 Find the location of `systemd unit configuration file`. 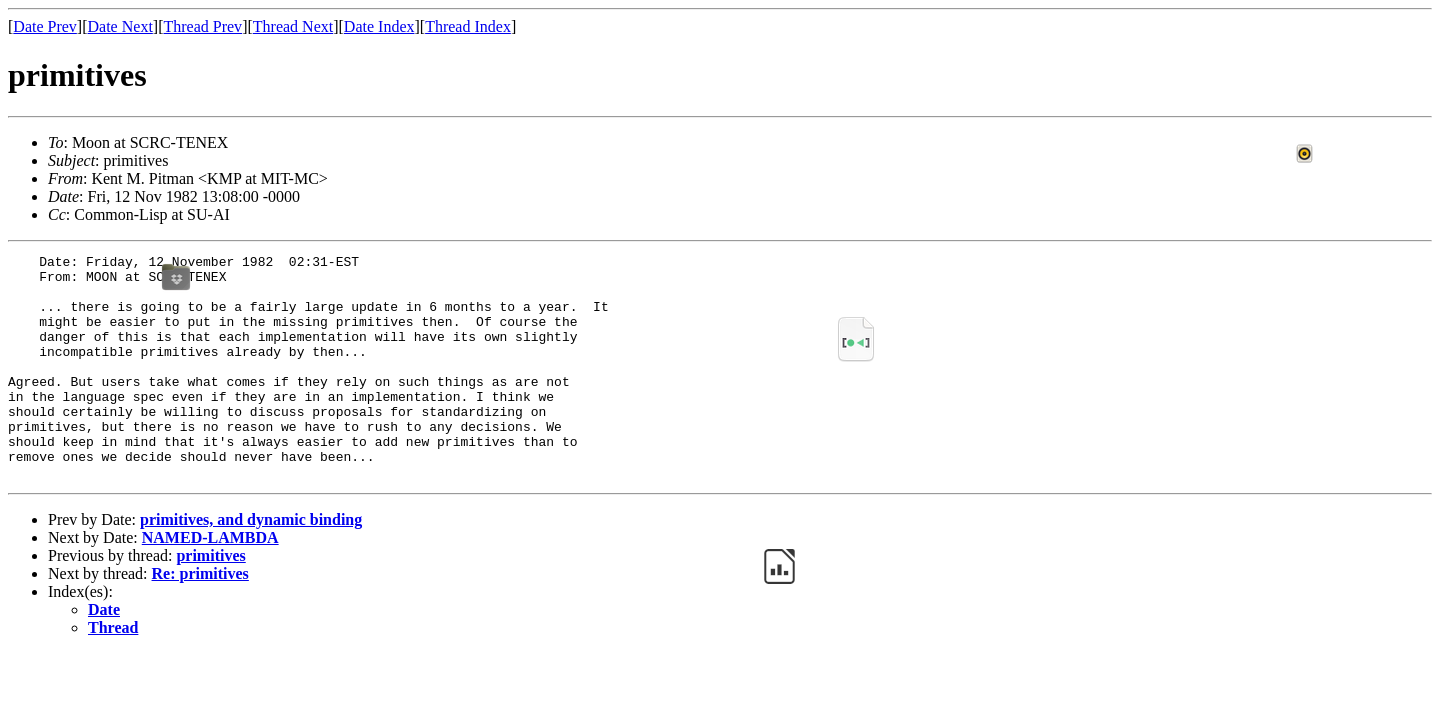

systemd unit configuration file is located at coordinates (856, 339).